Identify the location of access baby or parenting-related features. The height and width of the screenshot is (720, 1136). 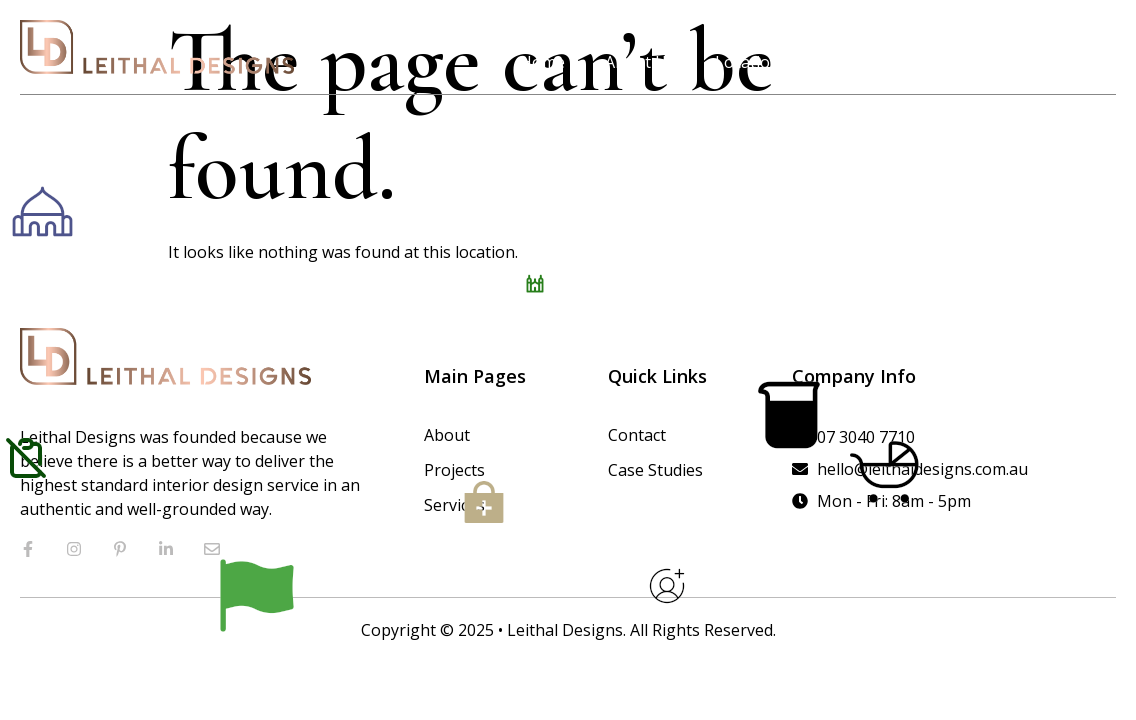
(885, 469).